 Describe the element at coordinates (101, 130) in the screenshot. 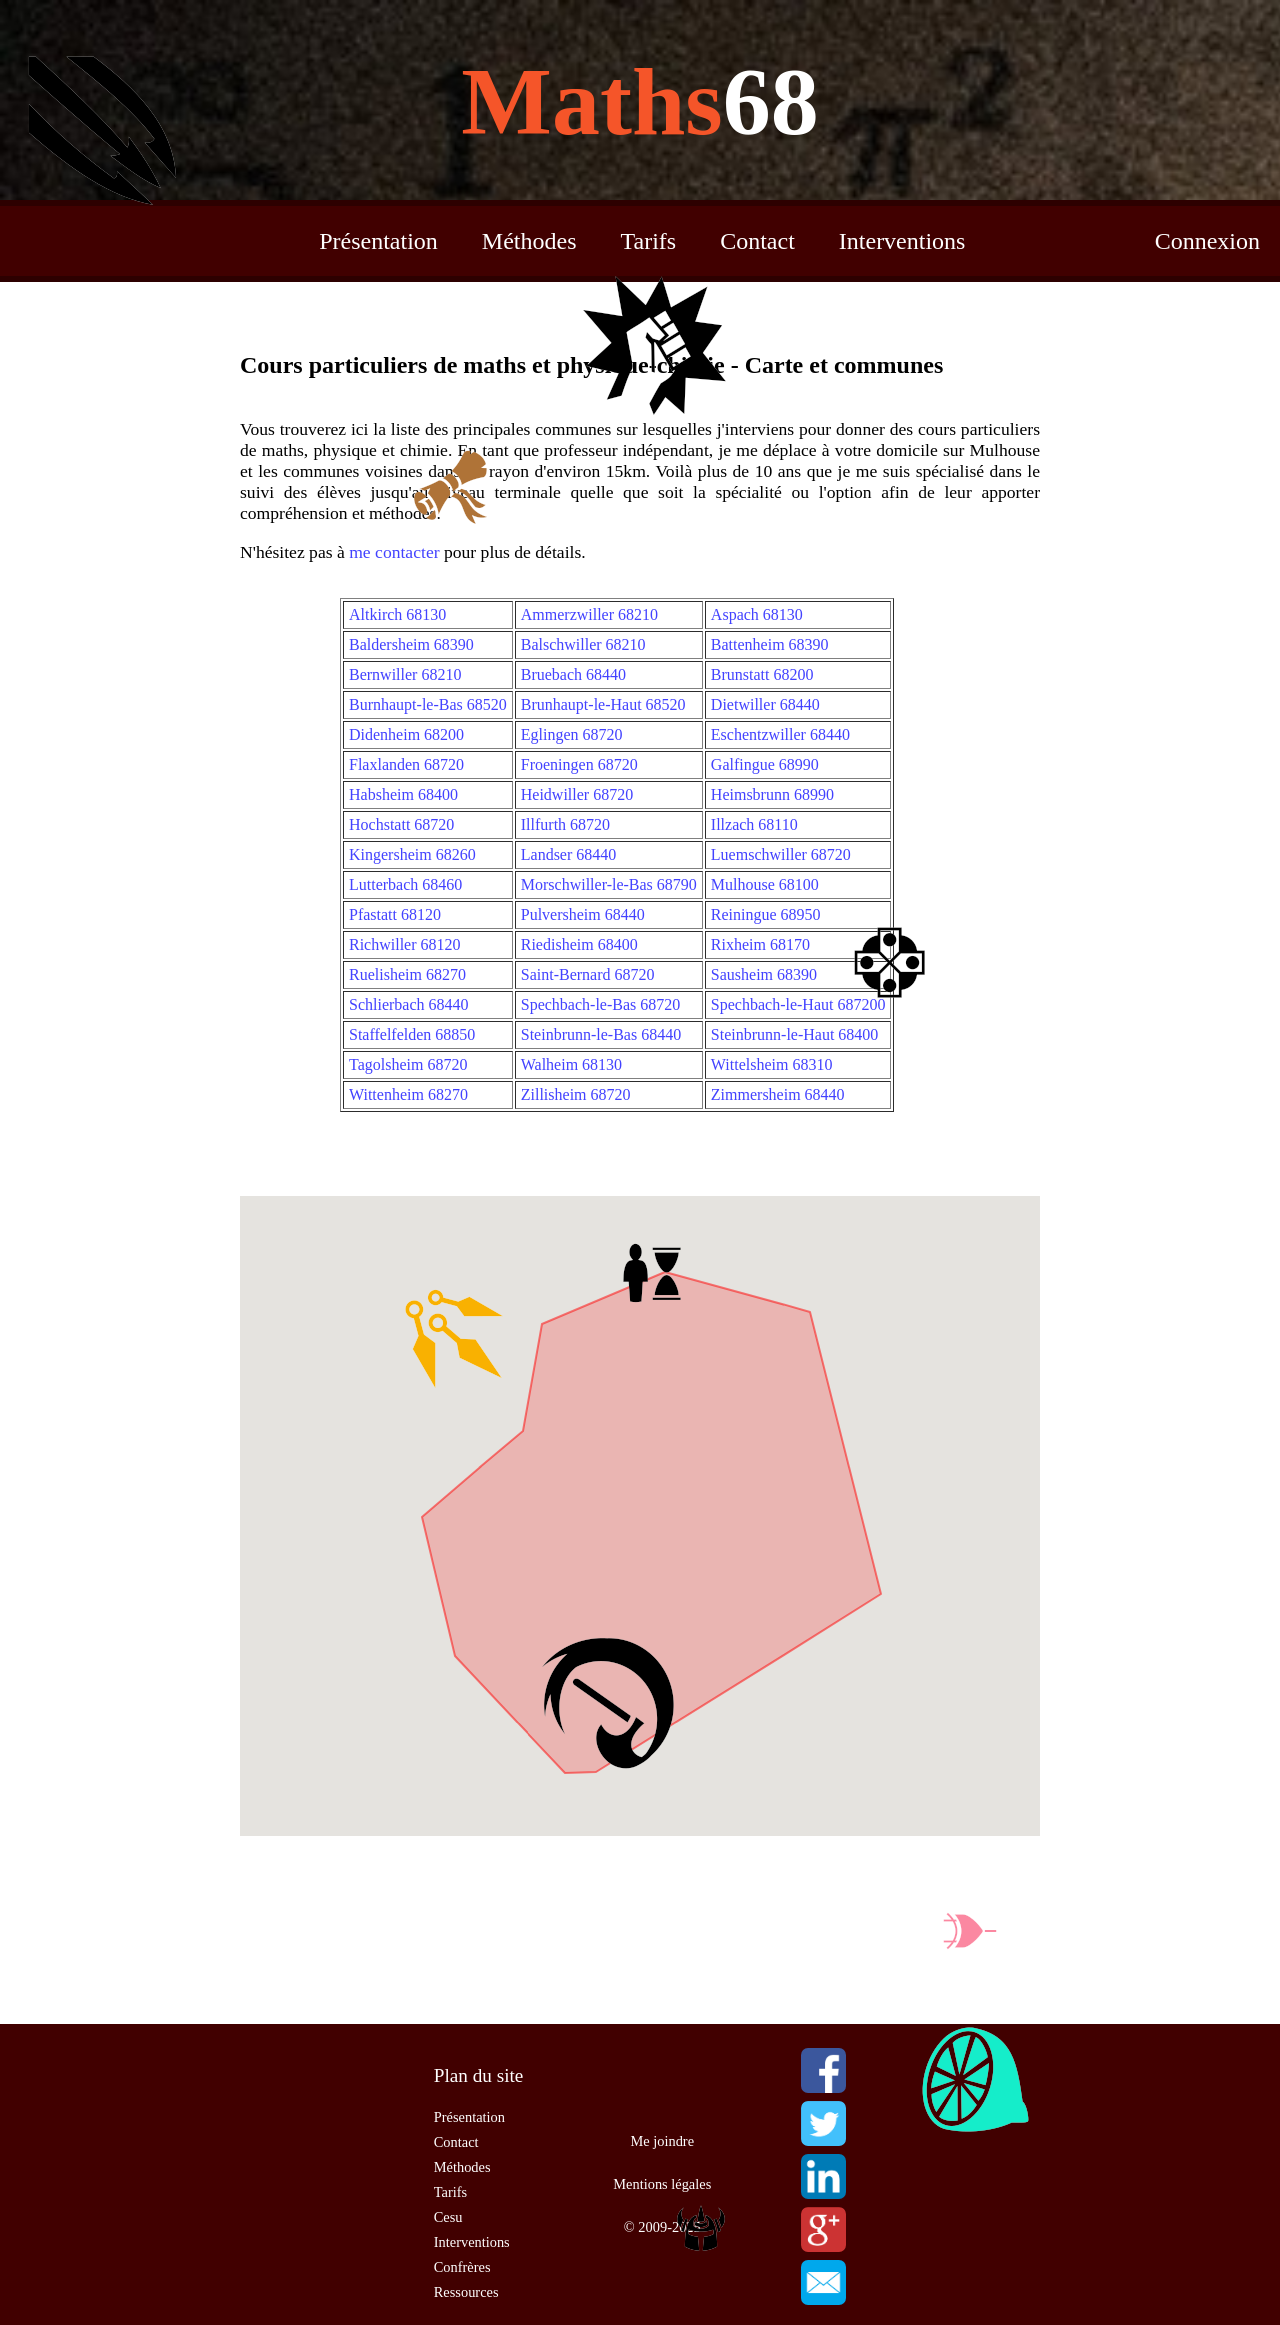

I see `fishing equipment or tackle inventory` at that location.